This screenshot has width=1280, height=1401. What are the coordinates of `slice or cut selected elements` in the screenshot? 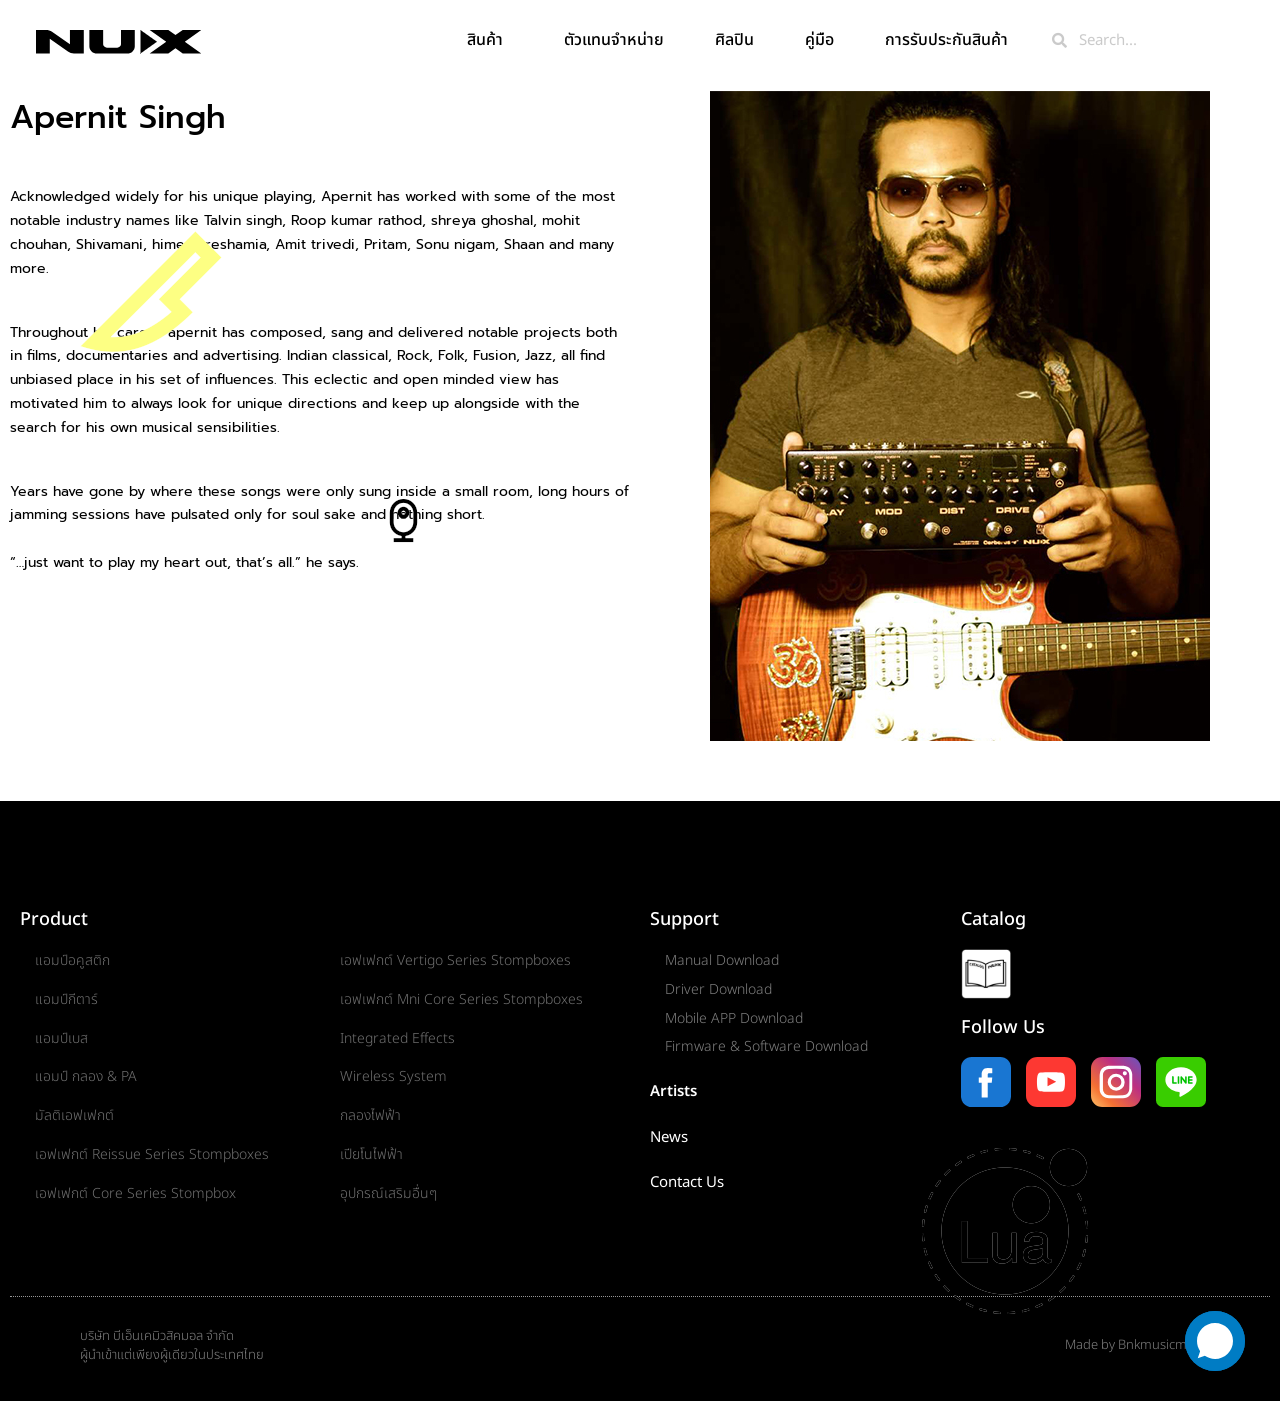 It's located at (152, 292).